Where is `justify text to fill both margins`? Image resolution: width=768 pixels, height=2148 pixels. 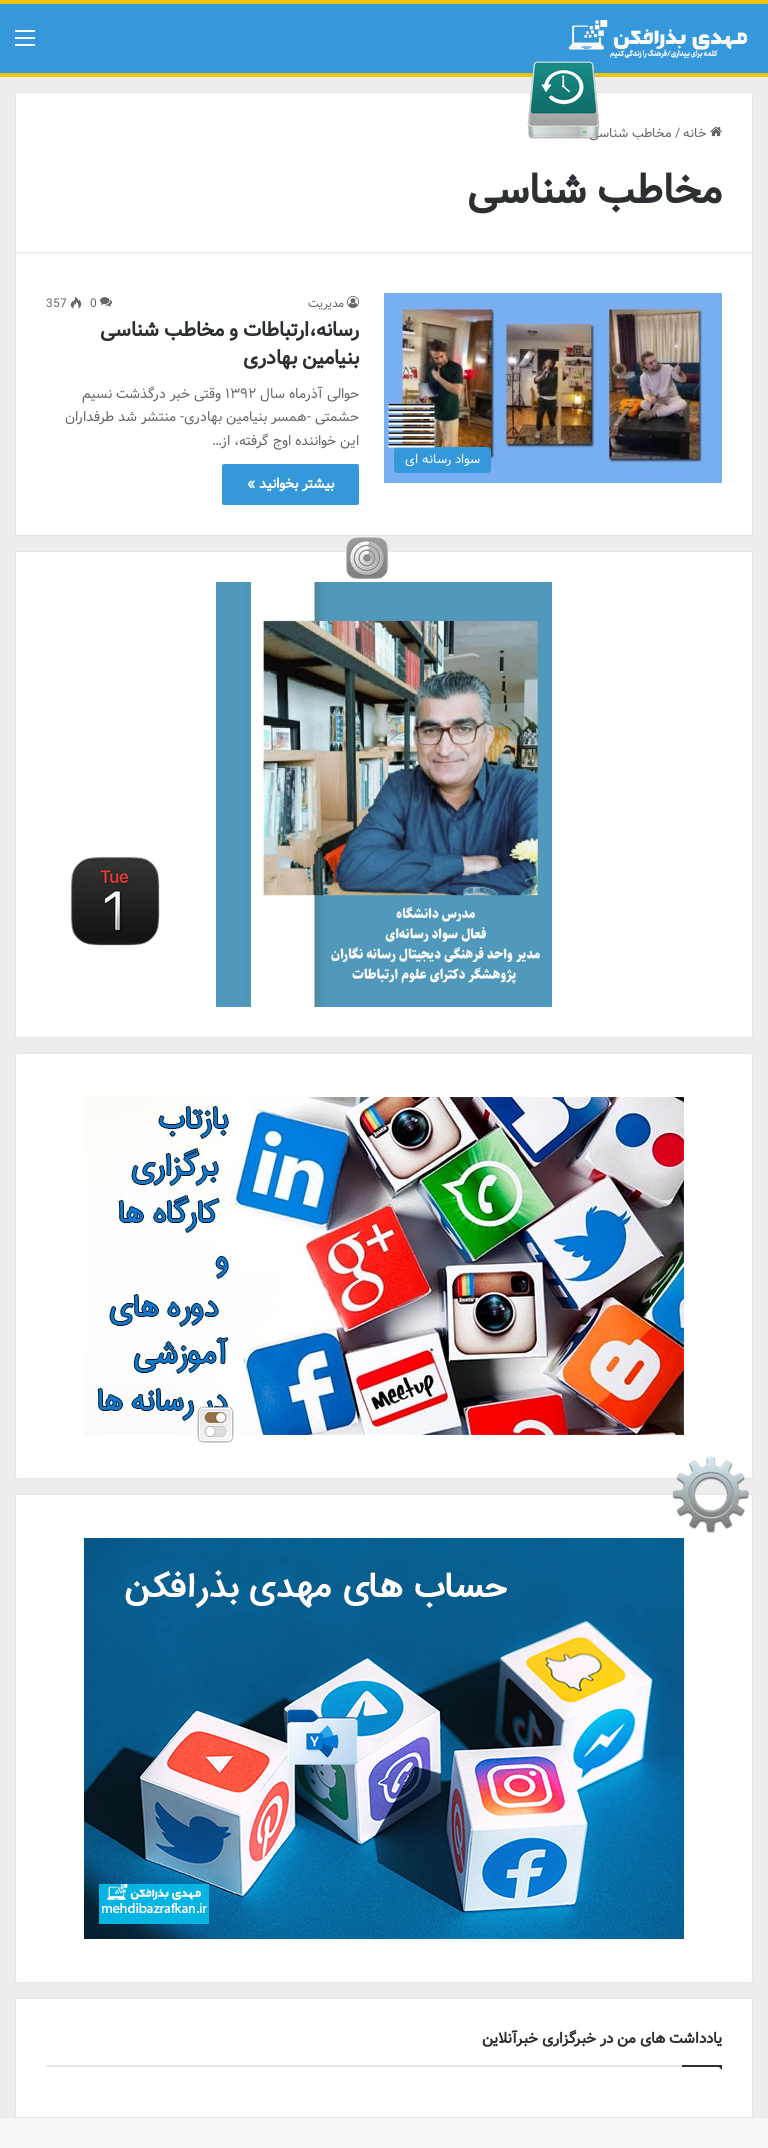
justify text to fill both margins is located at coordinates (411, 425).